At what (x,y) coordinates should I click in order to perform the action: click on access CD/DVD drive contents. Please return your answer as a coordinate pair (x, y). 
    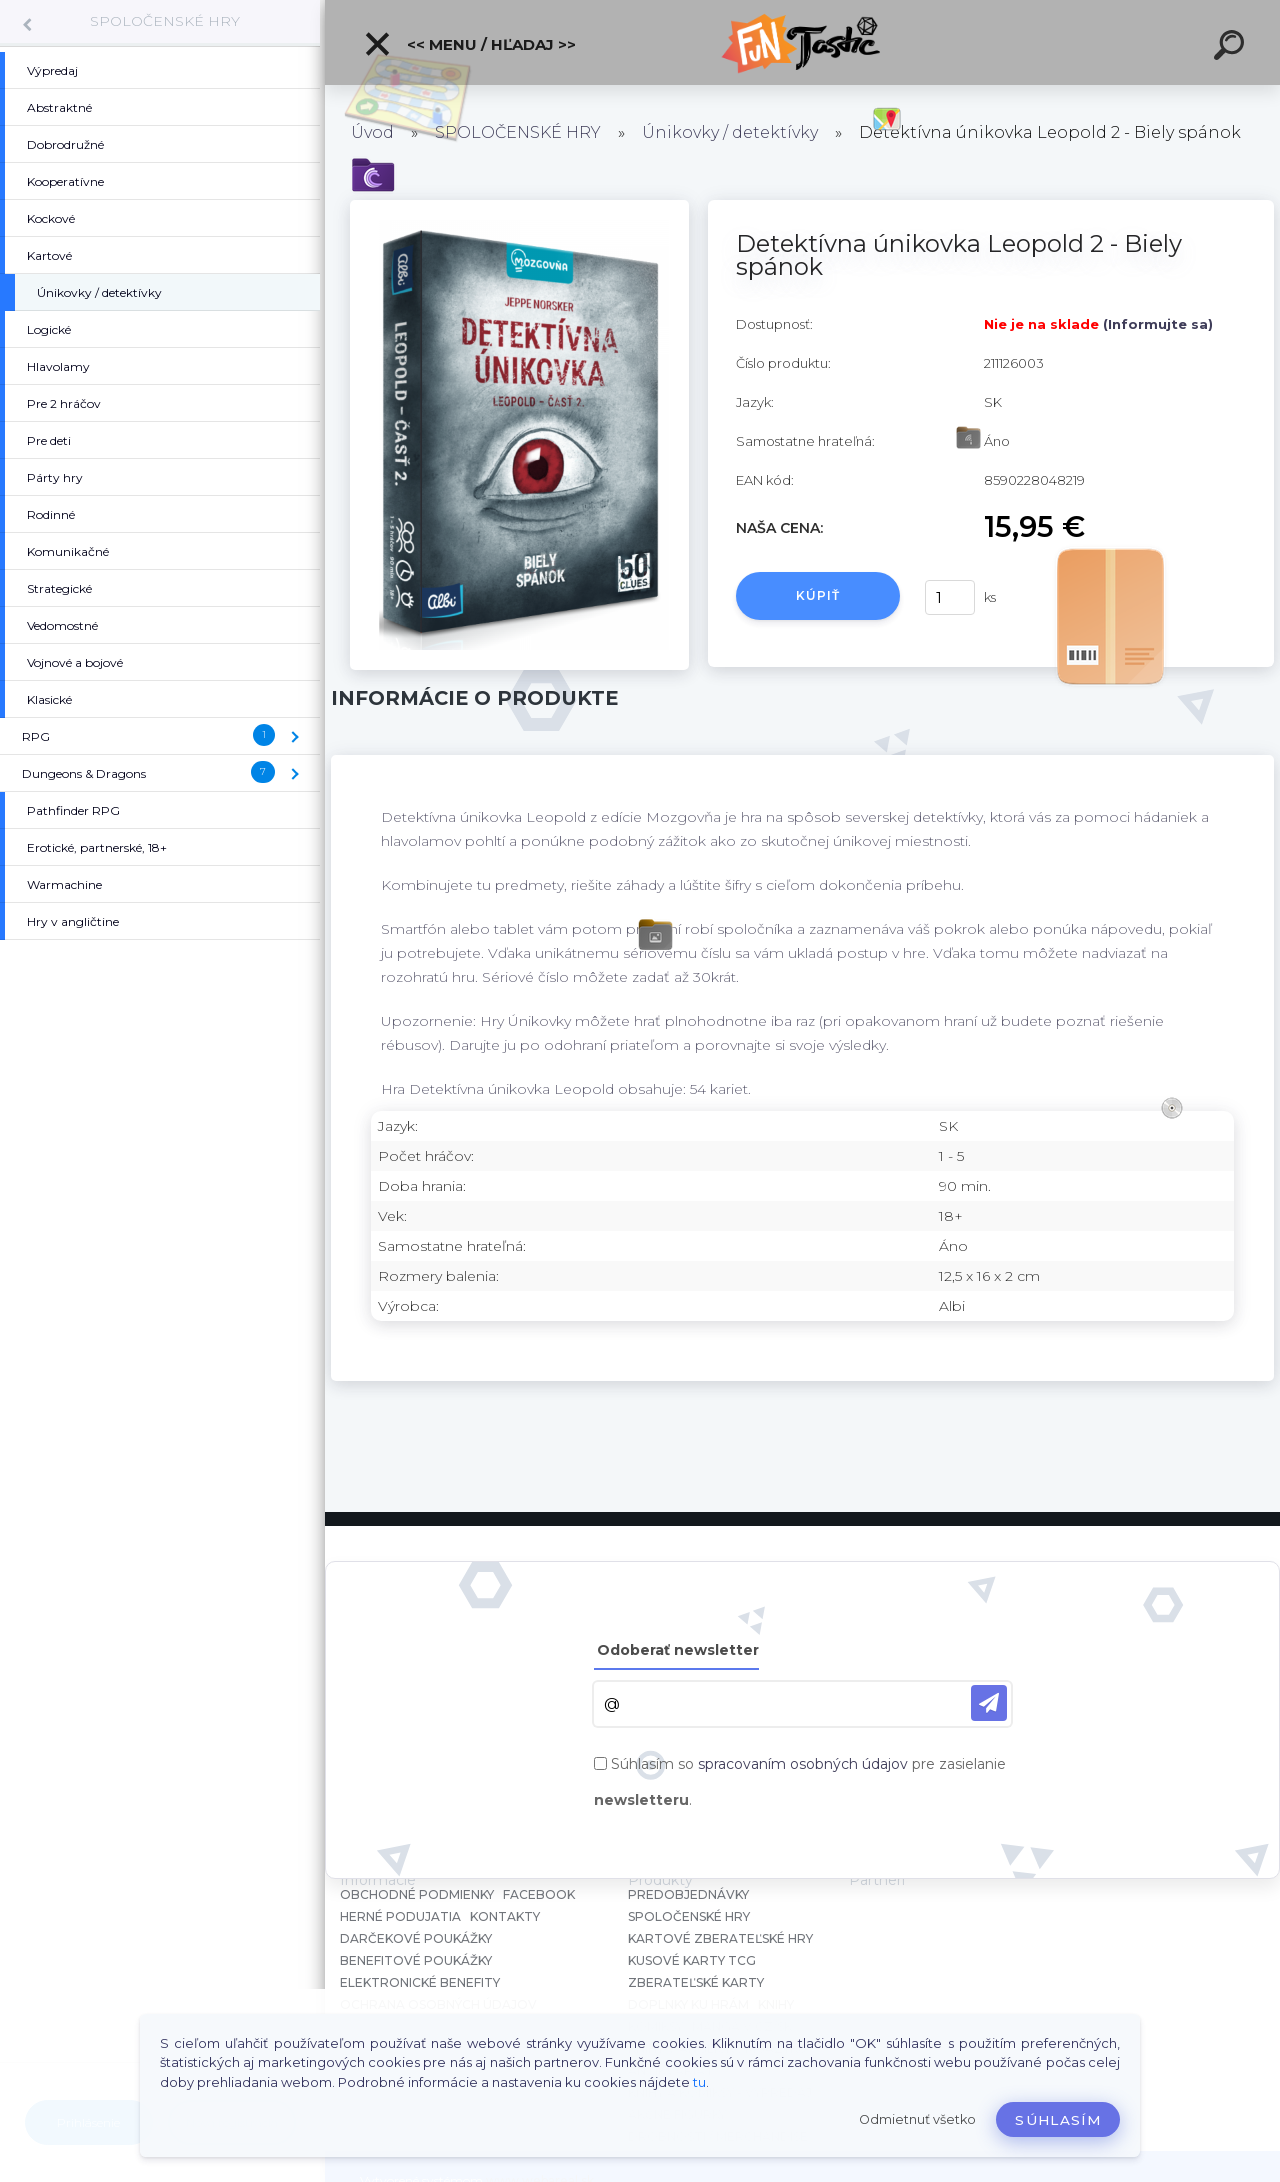
    Looking at the image, I should click on (1172, 1108).